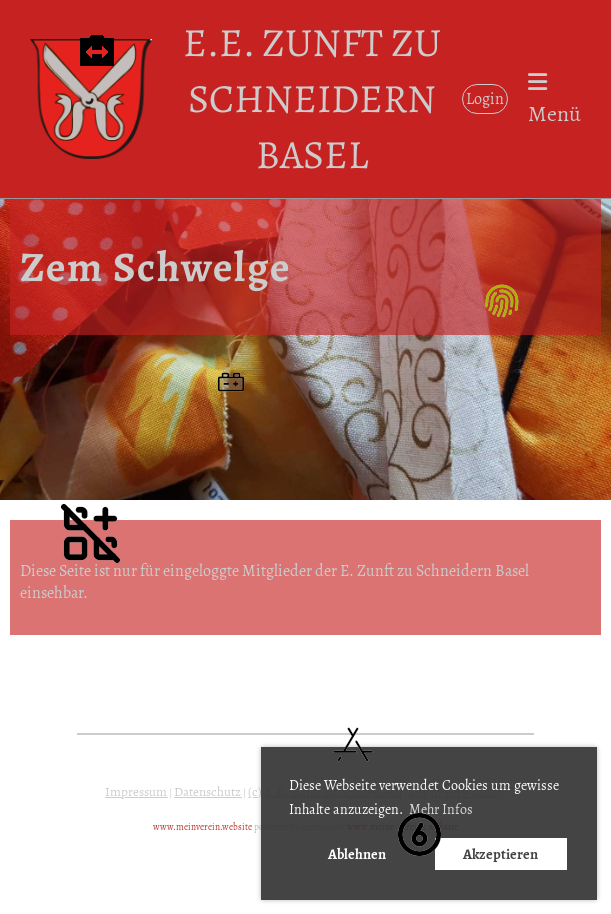  Describe the element at coordinates (419, 834) in the screenshot. I see `indicates step six in a numbered sequence` at that location.